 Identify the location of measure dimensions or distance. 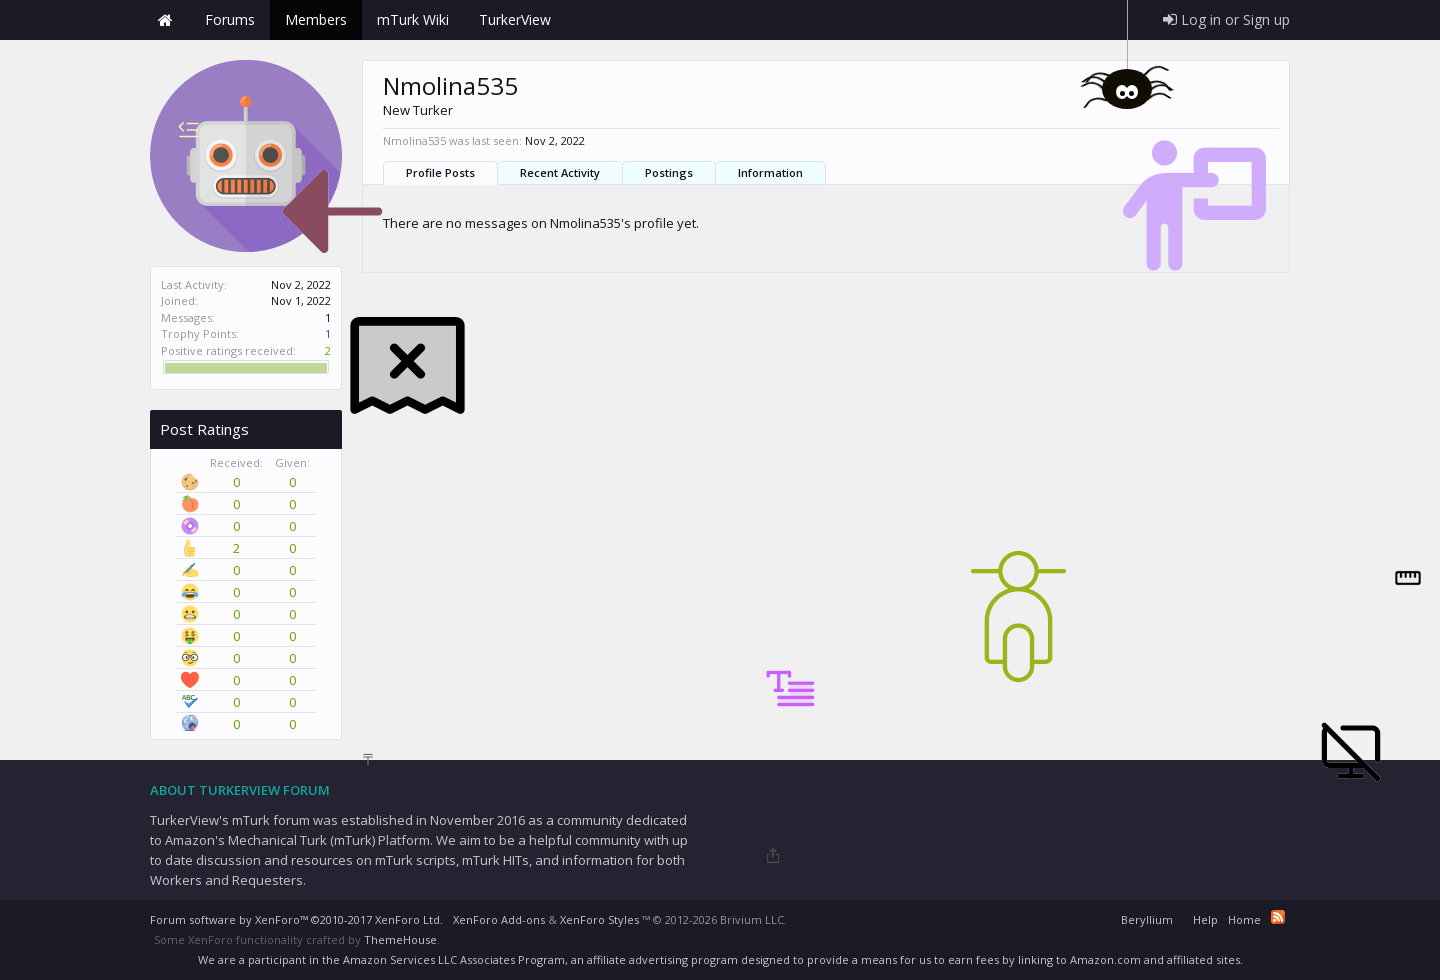
(1408, 578).